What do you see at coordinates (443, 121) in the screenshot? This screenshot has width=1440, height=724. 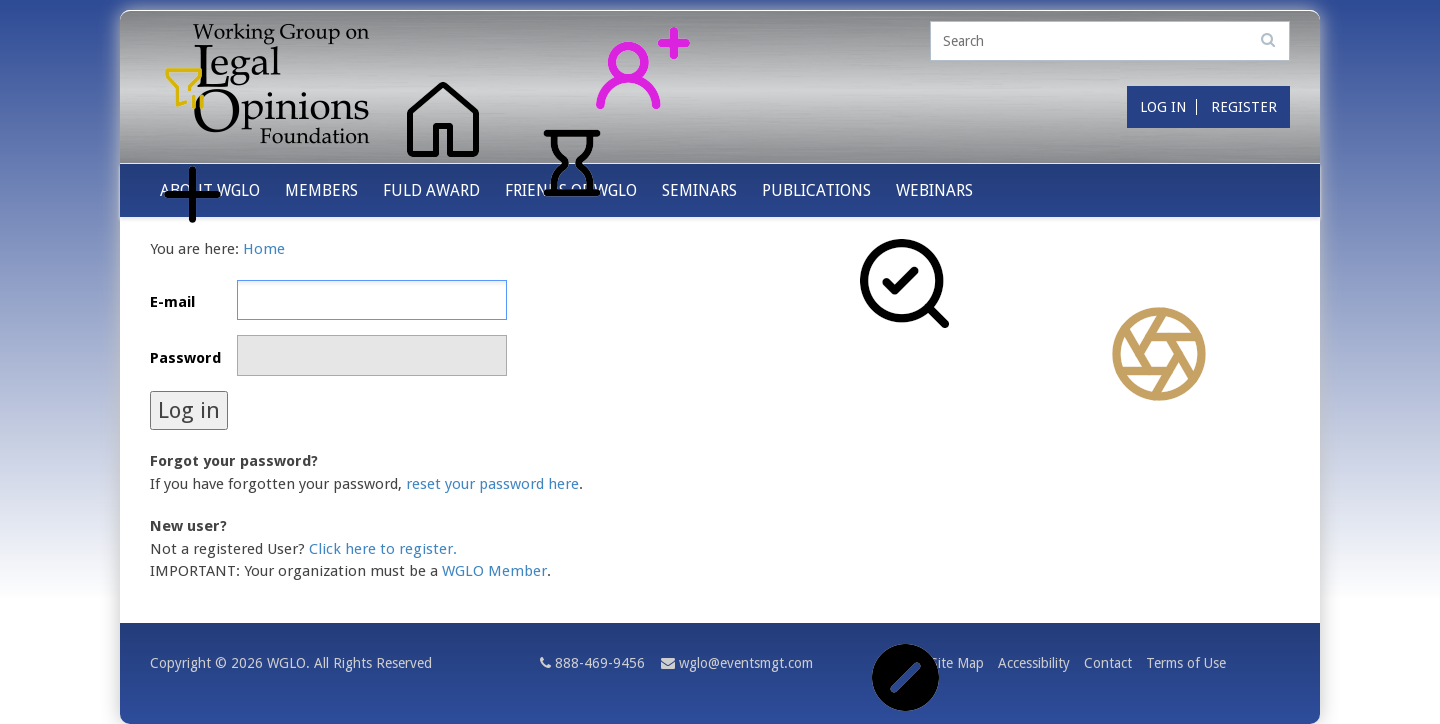 I see `navigate to home screen` at bounding box center [443, 121].